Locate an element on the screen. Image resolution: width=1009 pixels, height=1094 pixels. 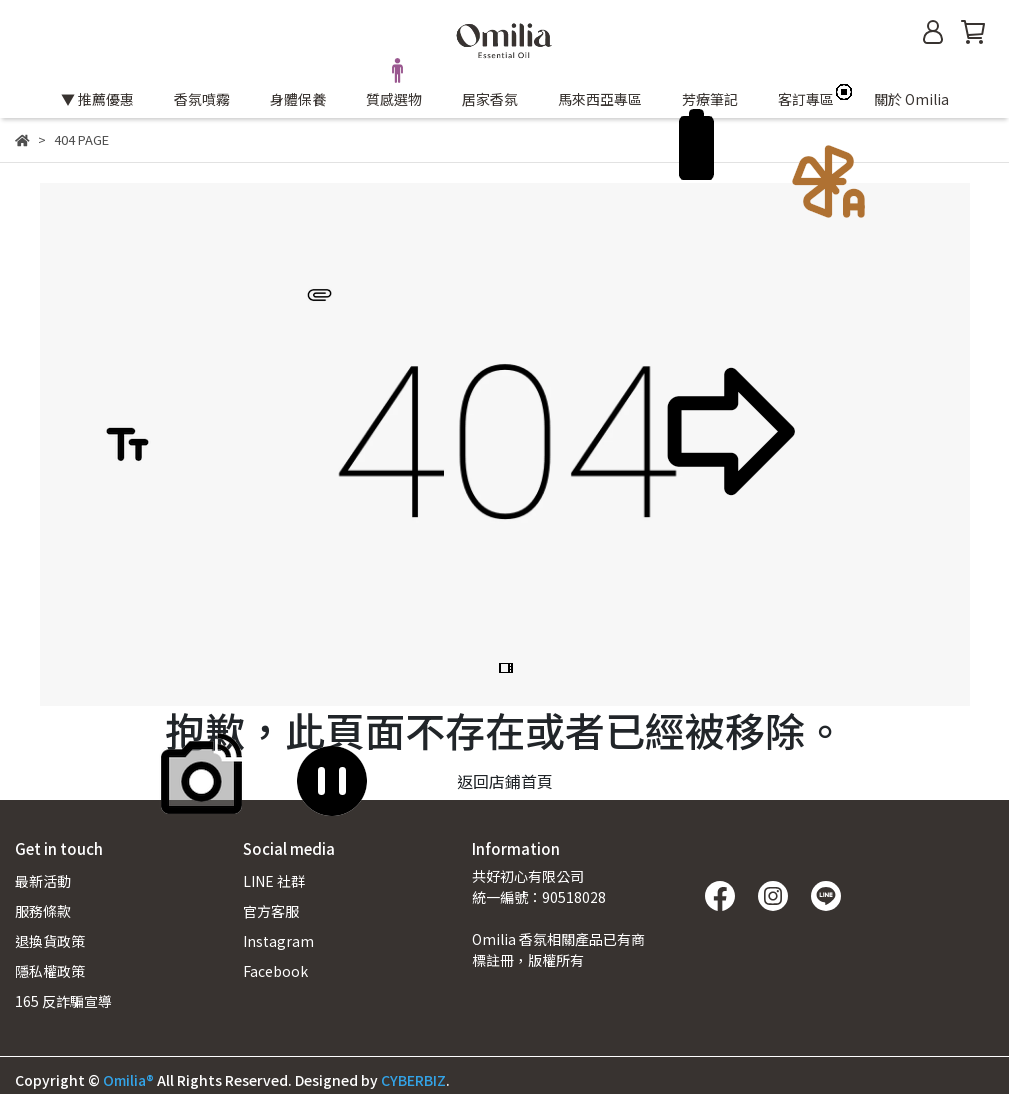
pause media playback is located at coordinates (332, 781).